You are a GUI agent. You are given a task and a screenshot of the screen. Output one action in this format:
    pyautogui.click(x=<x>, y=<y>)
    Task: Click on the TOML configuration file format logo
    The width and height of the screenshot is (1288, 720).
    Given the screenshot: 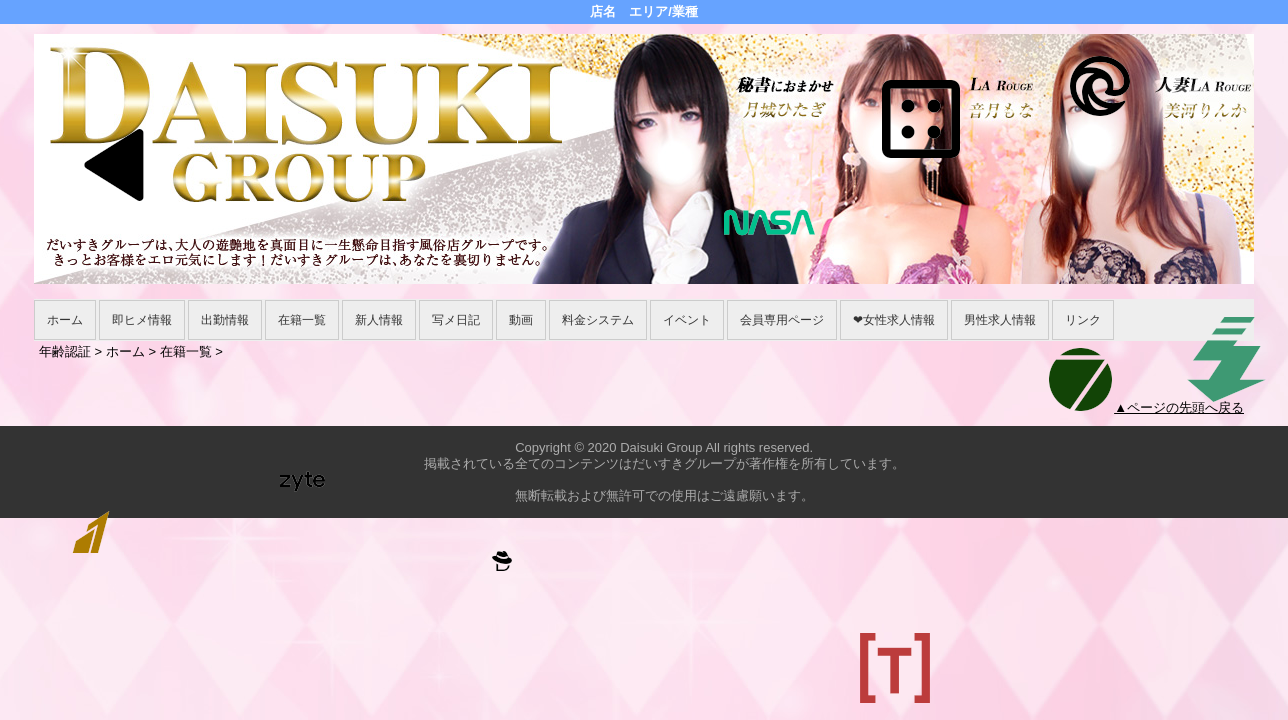 What is the action you would take?
    pyautogui.click(x=895, y=668)
    